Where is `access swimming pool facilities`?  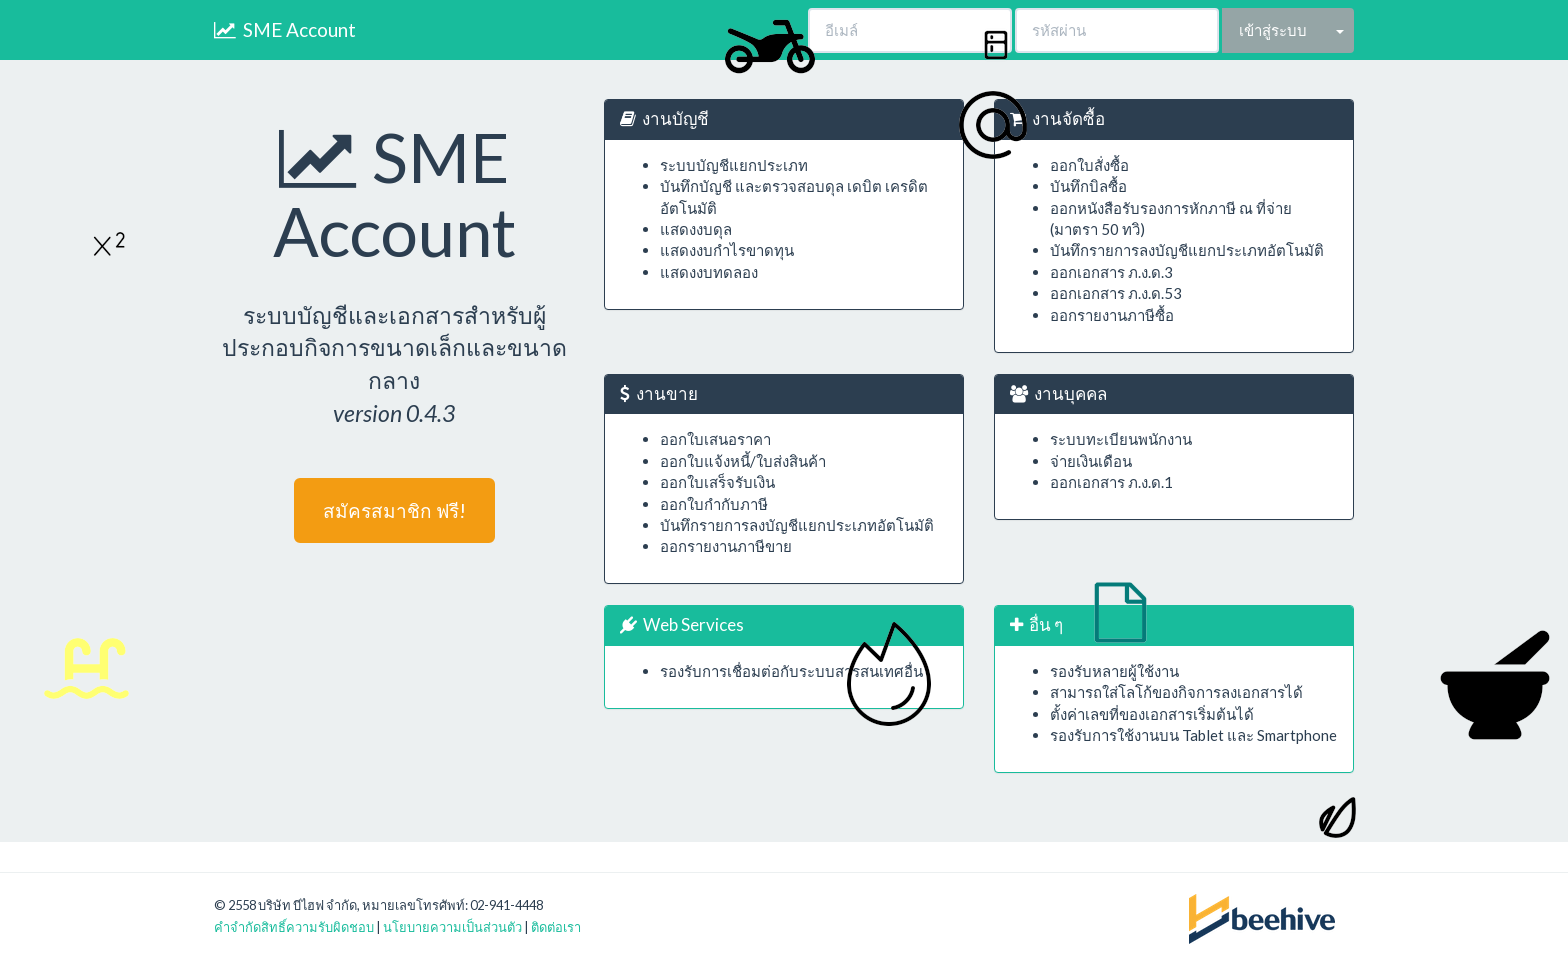 access swimming pool facilities is located at coordinates (86, 668).